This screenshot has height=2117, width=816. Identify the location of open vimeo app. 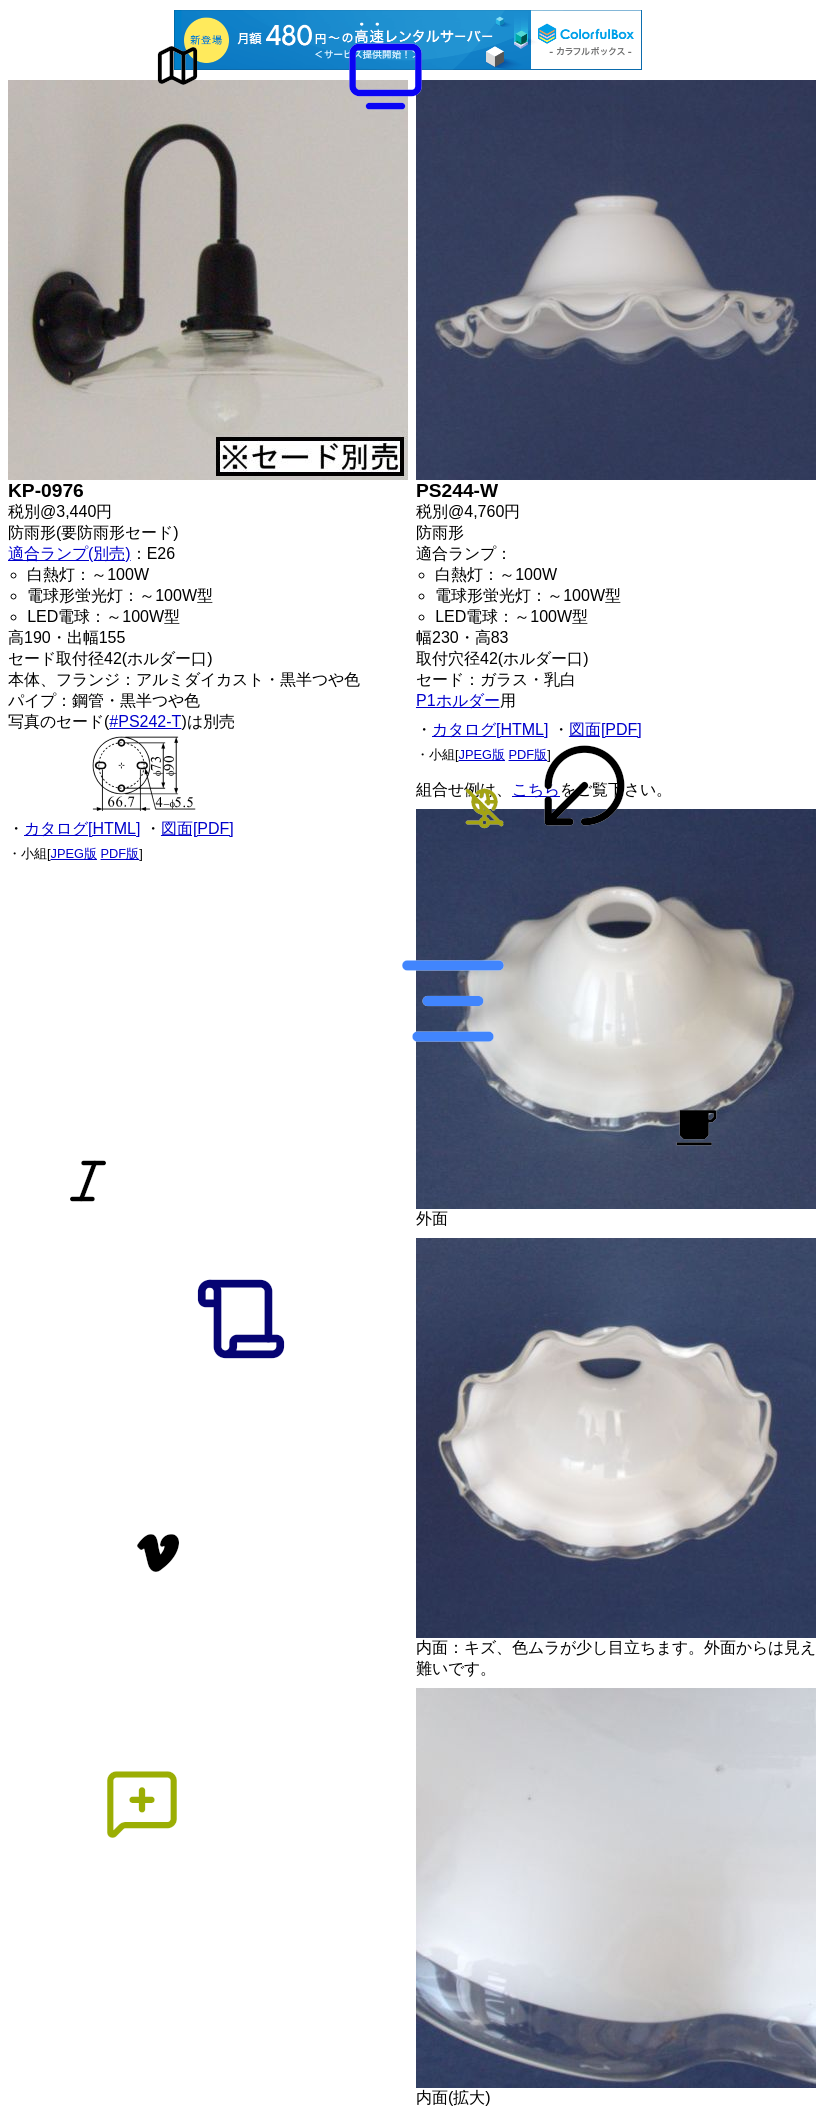
(158, 1553).